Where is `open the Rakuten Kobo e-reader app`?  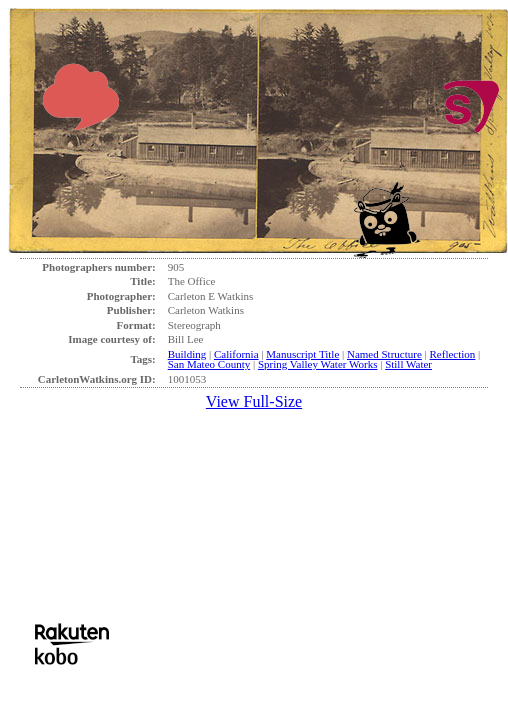
open the Rakuten Kobo e-reader app is located at coordinates (72, 644).